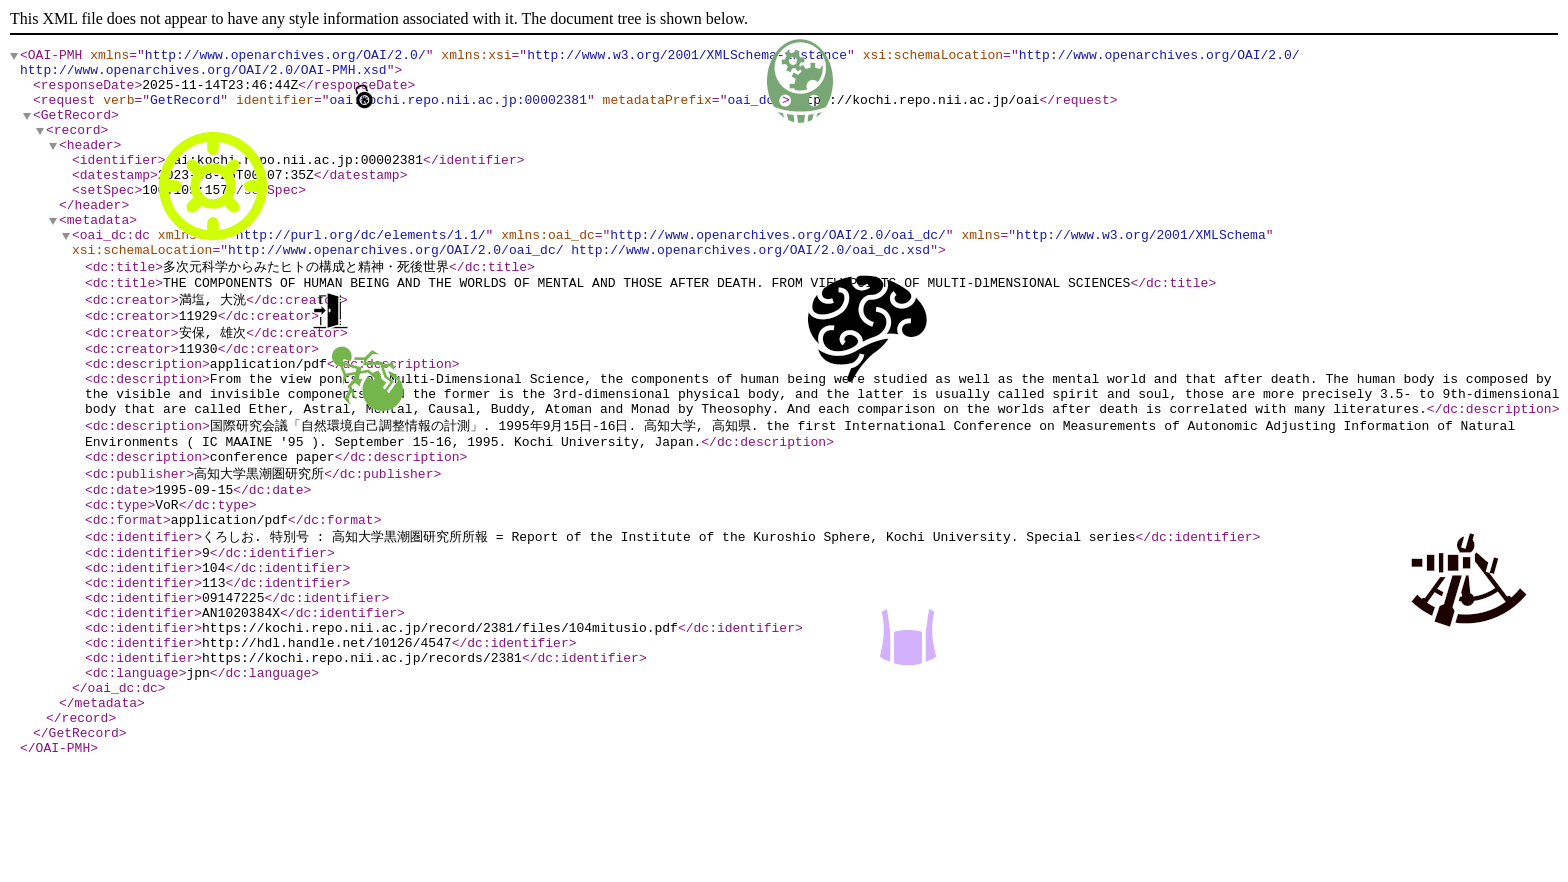  Describe the element at coordinates (800, 81) in the screenshot. I see `access AI or machine learning features` at that location.